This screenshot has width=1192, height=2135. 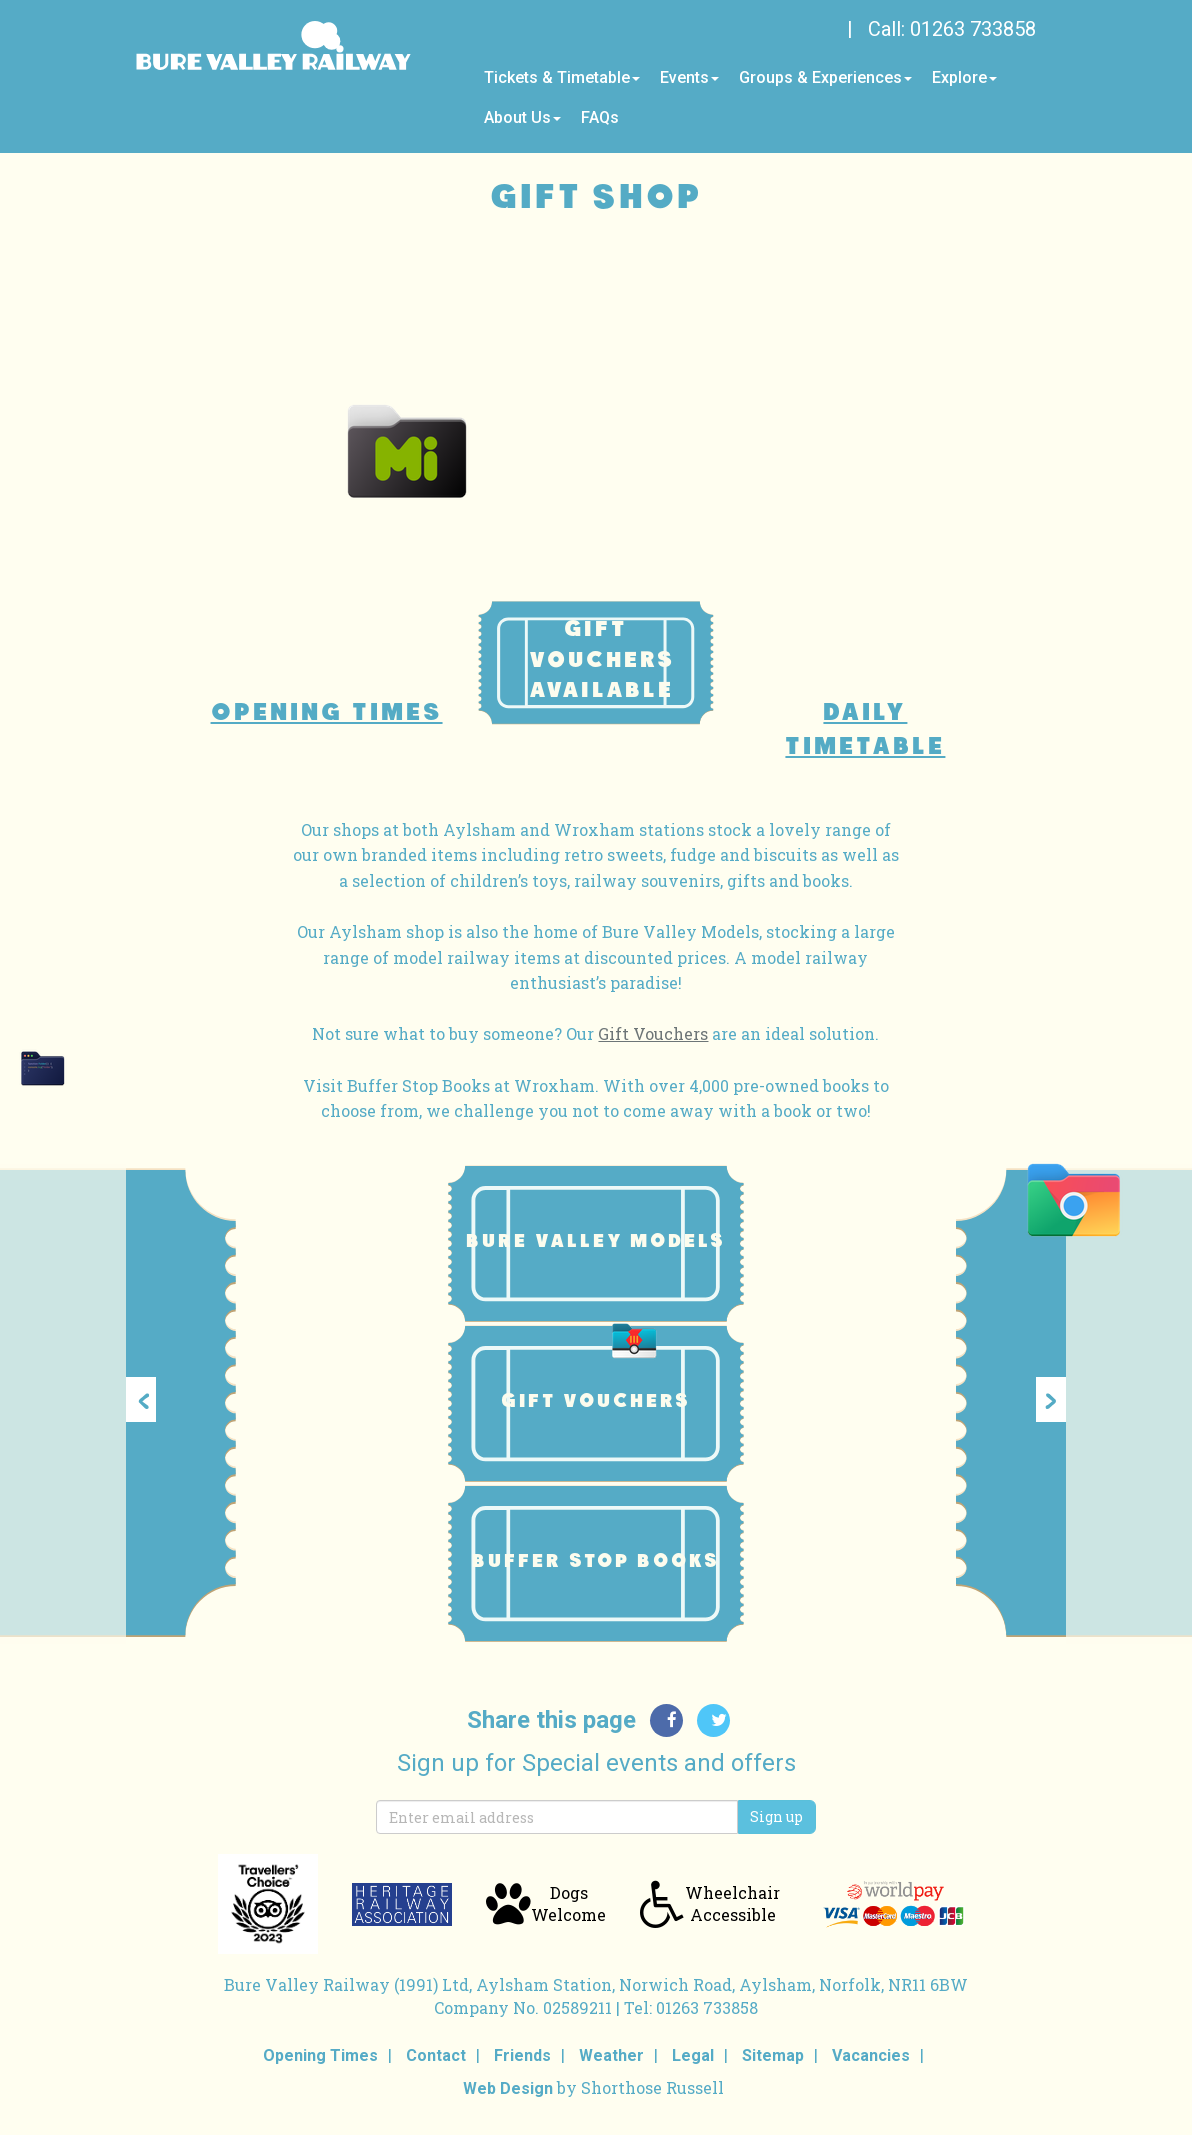 What do you see at coordinates (634, 1342) in the screenshot?
I see `open folder containing pokémon lure ball assets` at bounding box center [634, 1342].